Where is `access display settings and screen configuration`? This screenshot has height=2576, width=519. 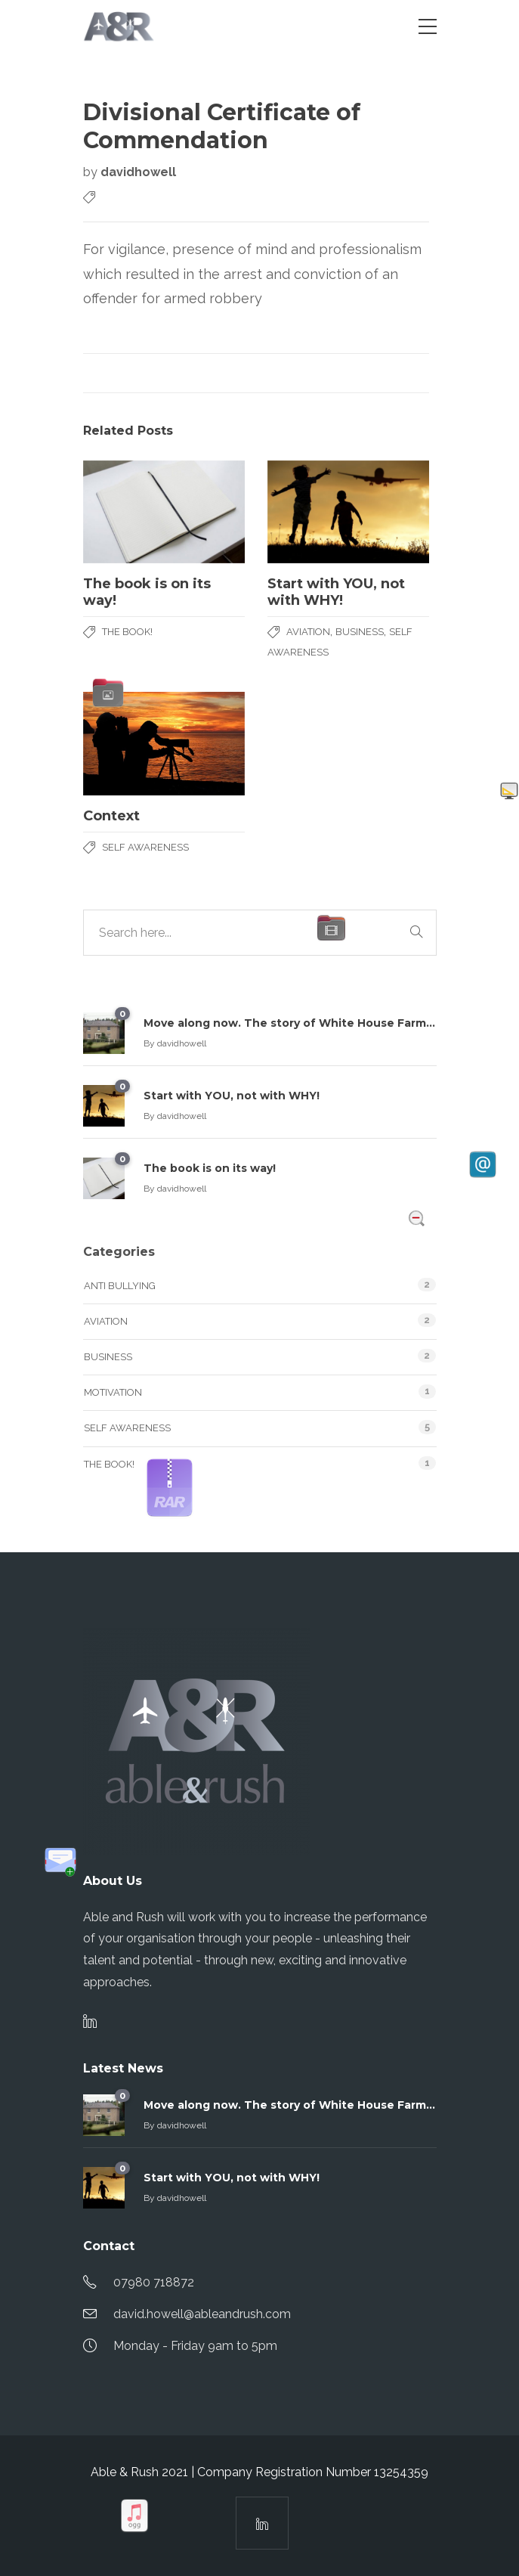 access display settings and screen configuration is located at coordinates (509, 791).